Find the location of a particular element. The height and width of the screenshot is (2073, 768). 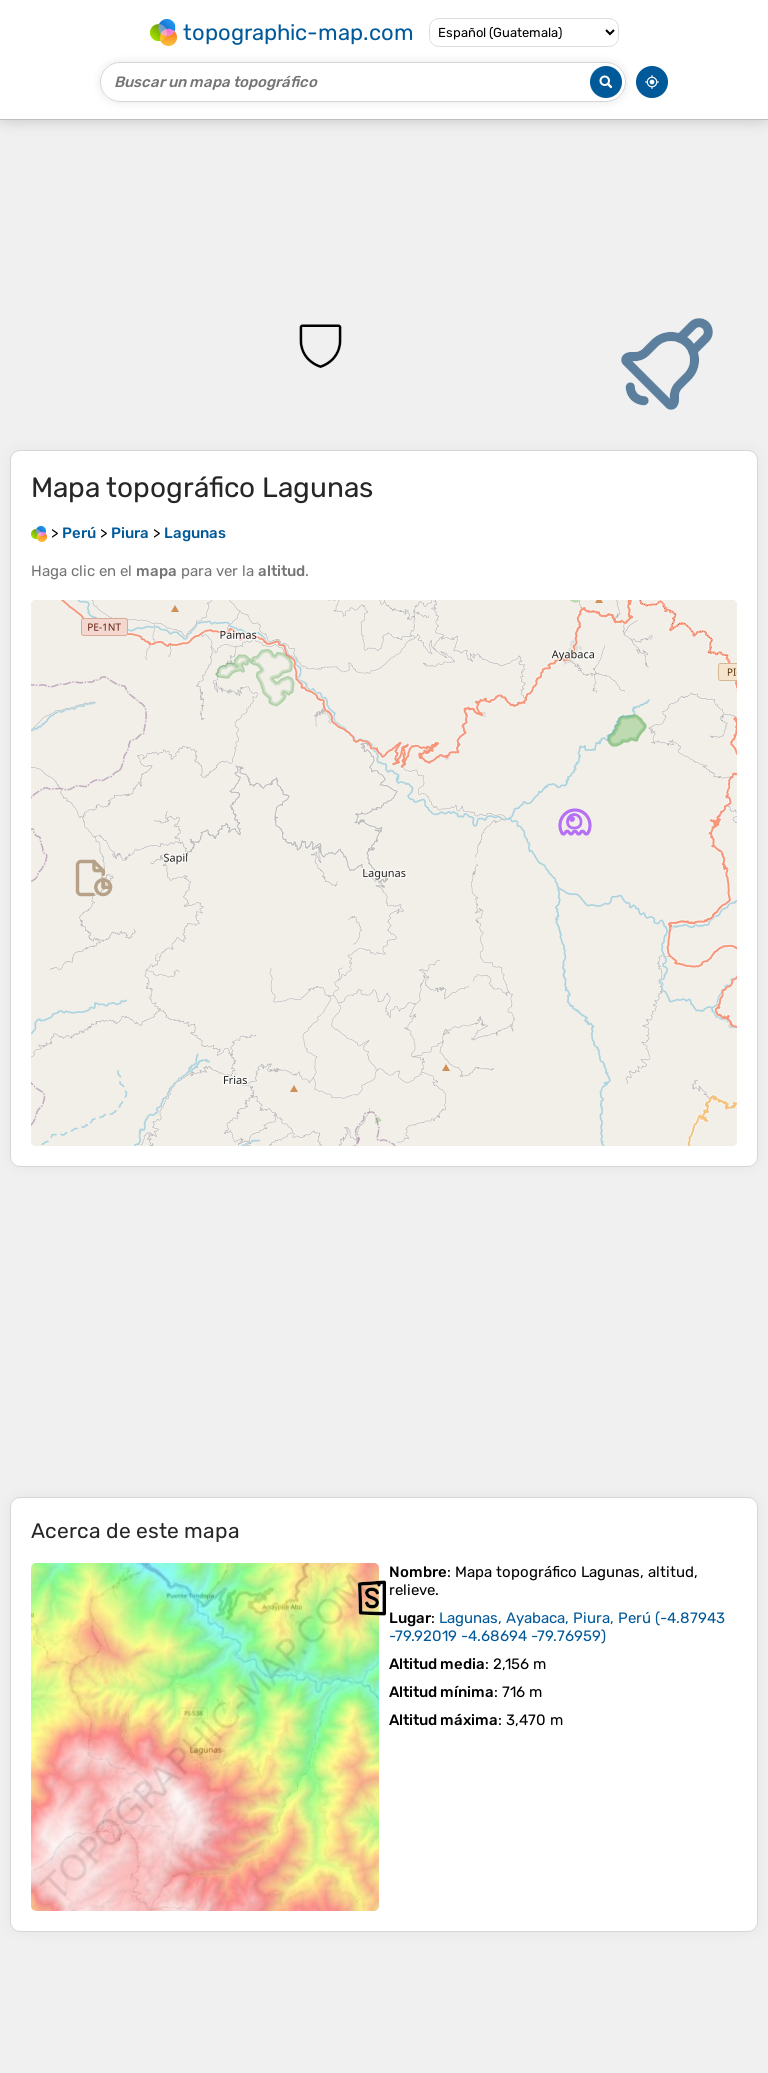

view school notifications or alerts is located at coordinates (667, 364).